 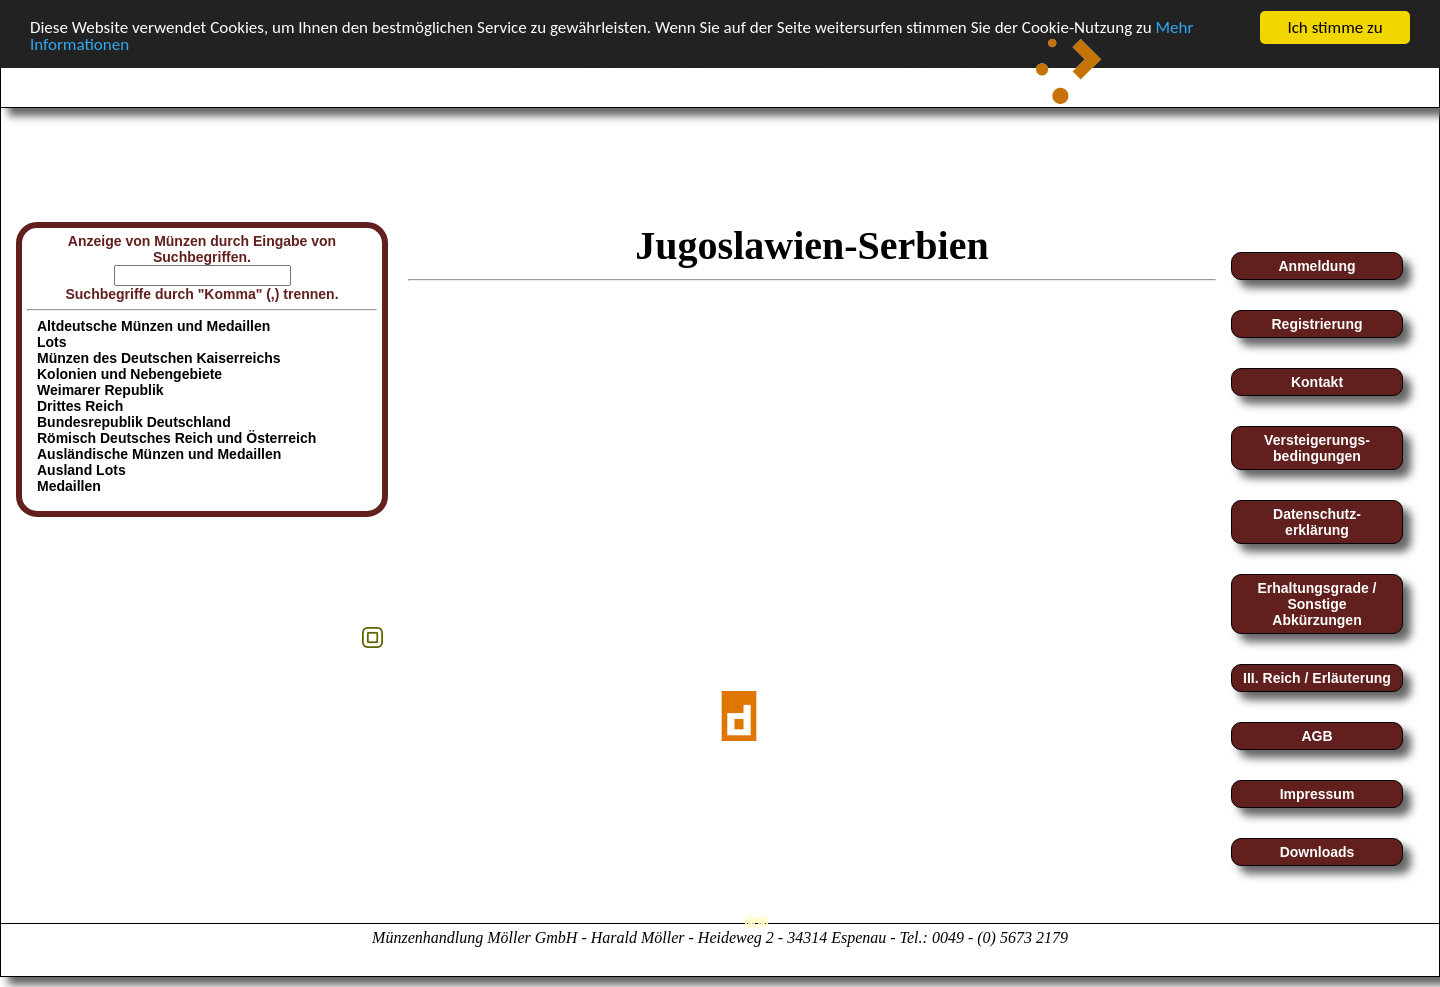 What do you see at coordinates (756, 922) in the screenshot?
I see `koç holding company logo` at bounding box center [756, 922].